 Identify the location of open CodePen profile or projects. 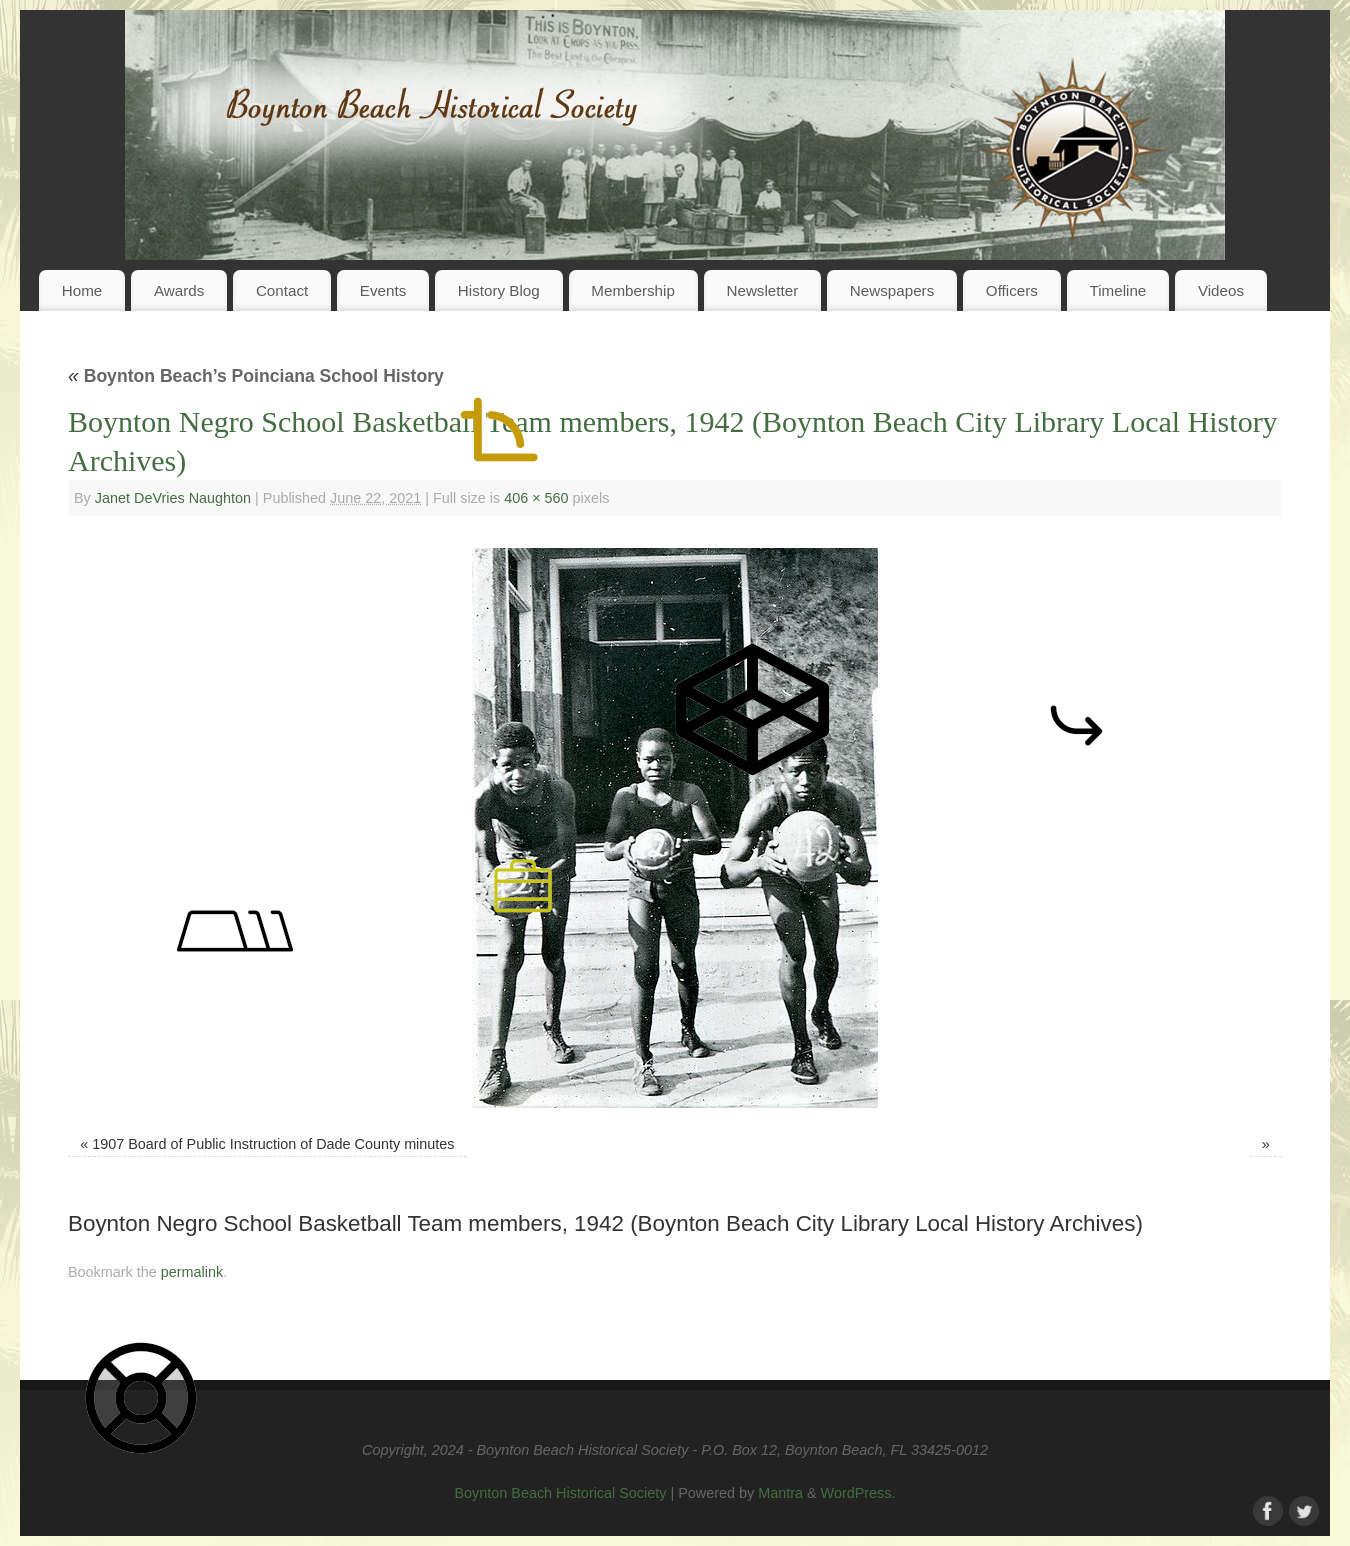
(752, 709).